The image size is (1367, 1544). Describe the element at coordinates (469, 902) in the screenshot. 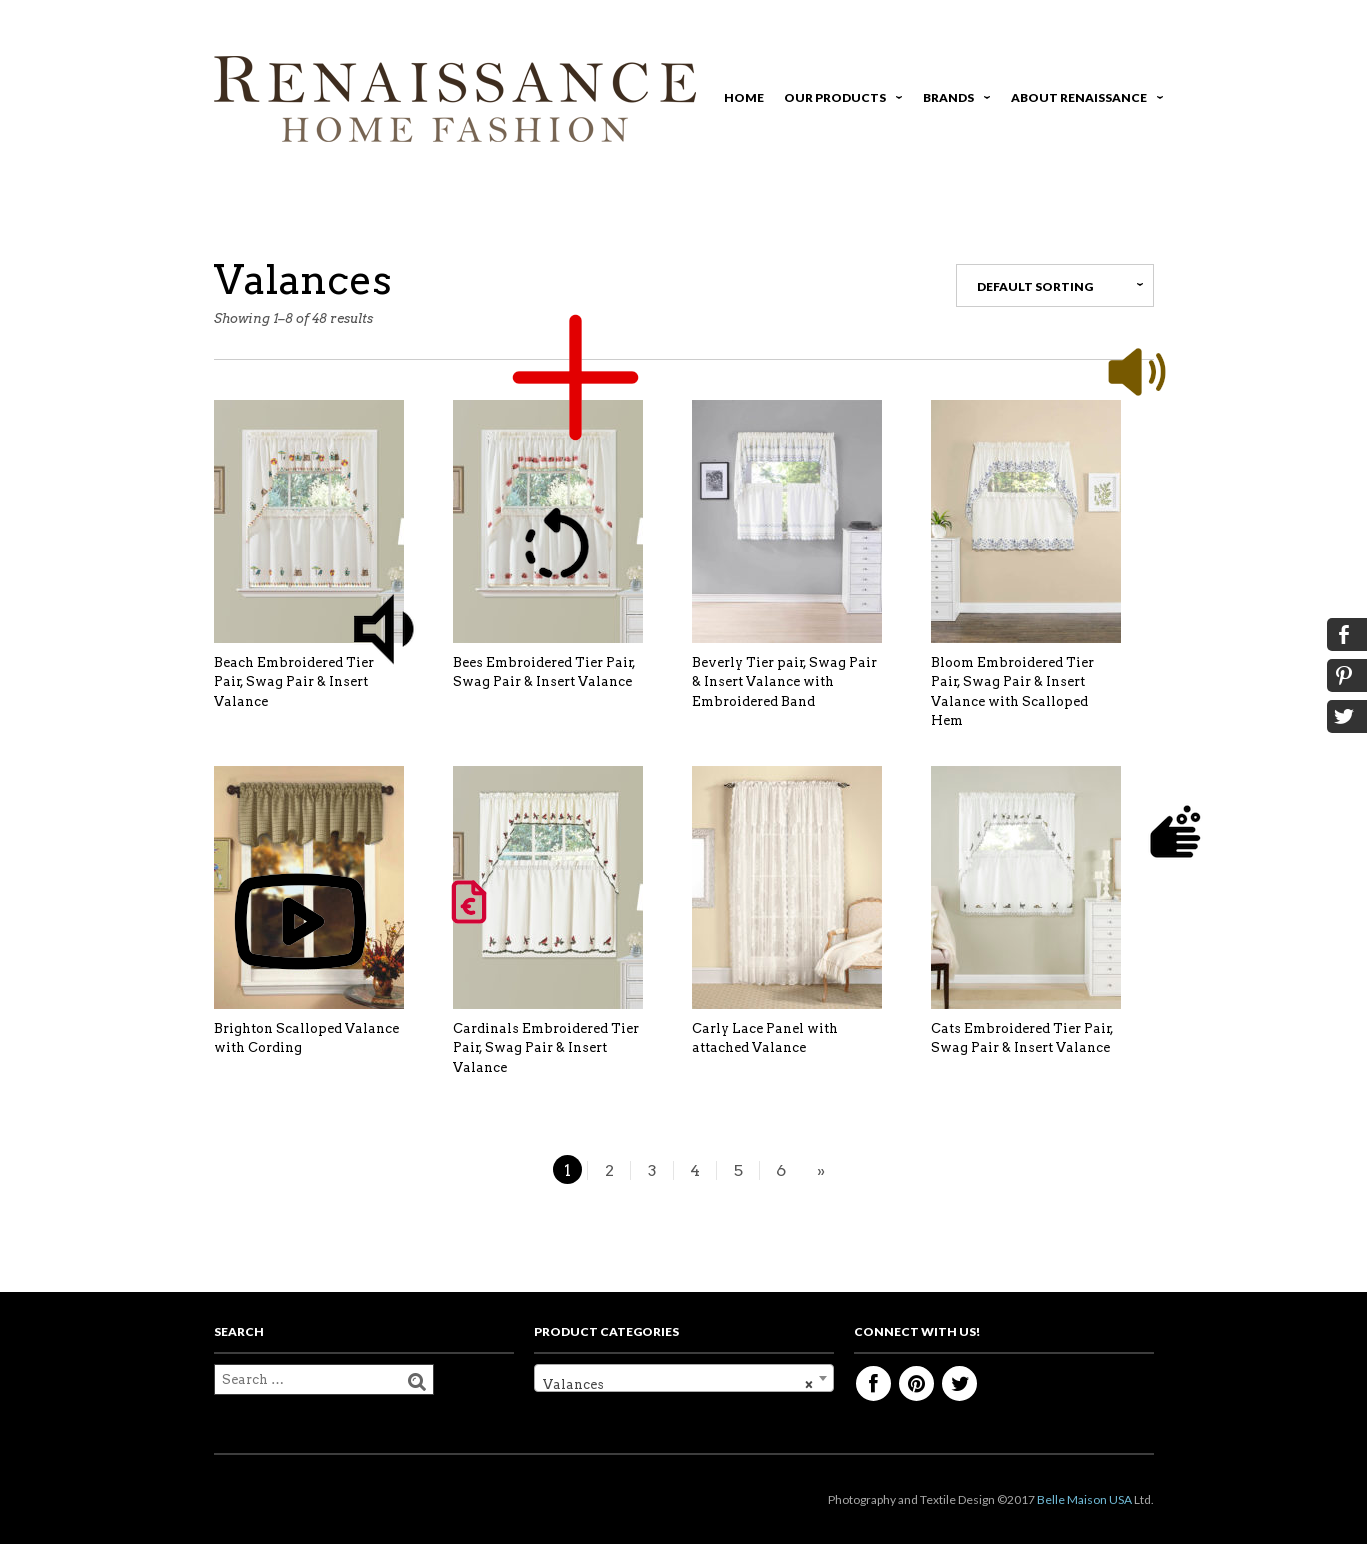

I see `view euro currency document` at that location.